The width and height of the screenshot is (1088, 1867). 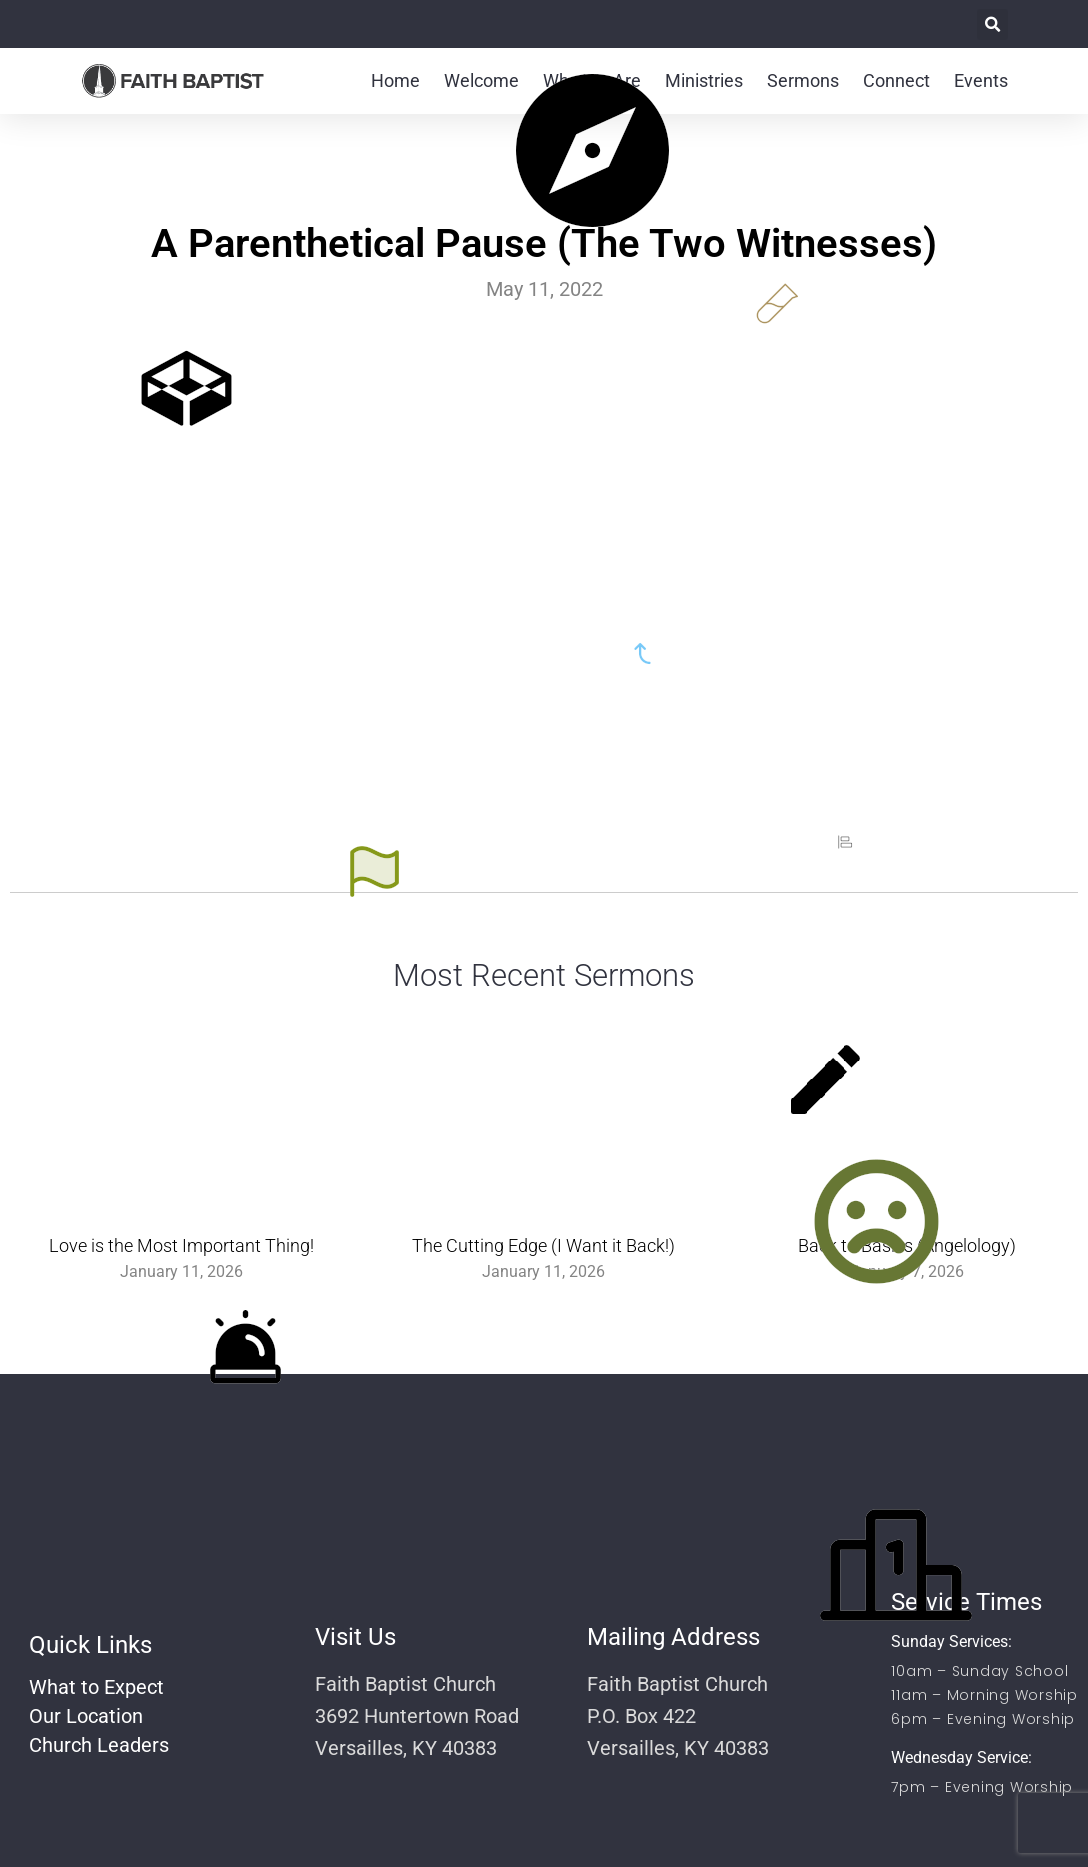 What do you see at coordinates (876, 1221) in the screenshot?
I see `indicate negative feedback or dissatisfaction` at bounding box center [876, 1221].